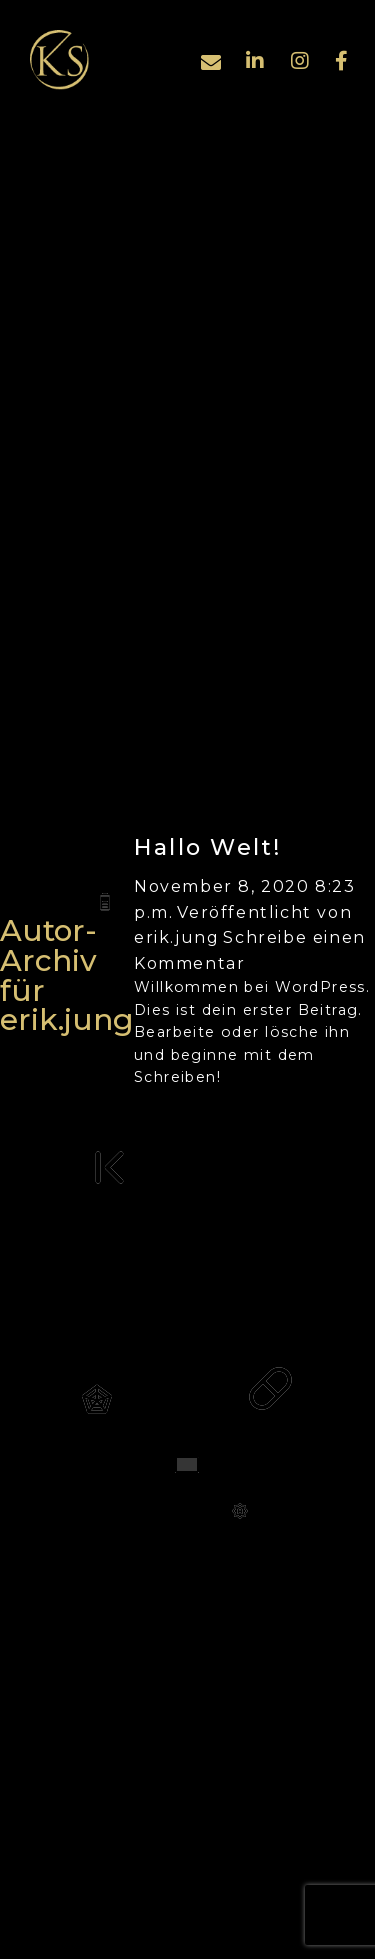 The height and width of the screenshot is (1959, 375). Describe the element at coordinates (109, 1167) in the screenshot. I see `skip to the beginning` at that location.